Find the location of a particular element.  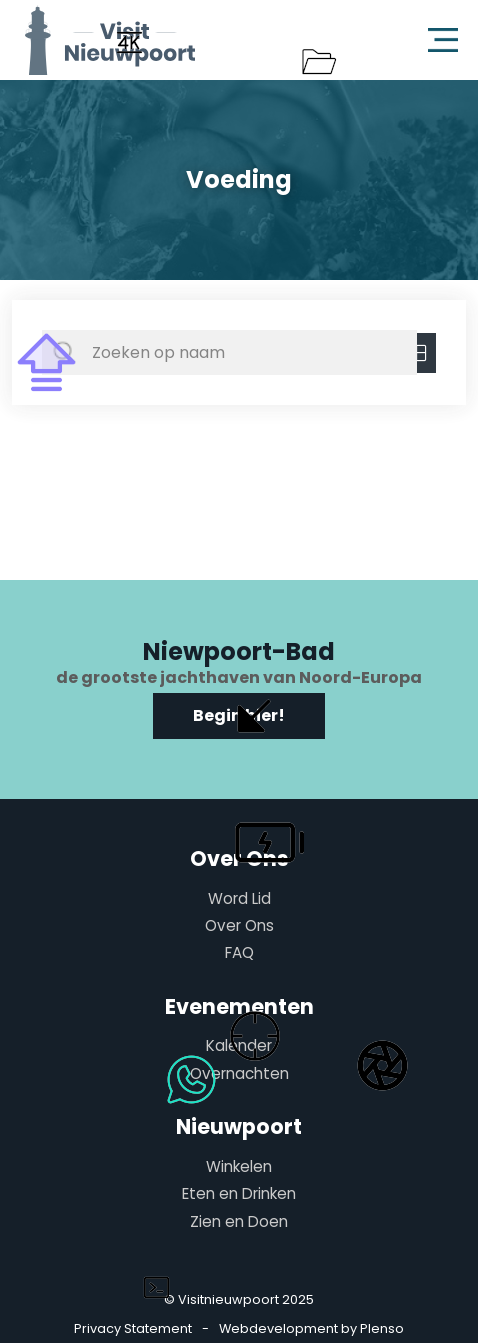

adjust camera aperture settings is located at coordinates (382, 1065).